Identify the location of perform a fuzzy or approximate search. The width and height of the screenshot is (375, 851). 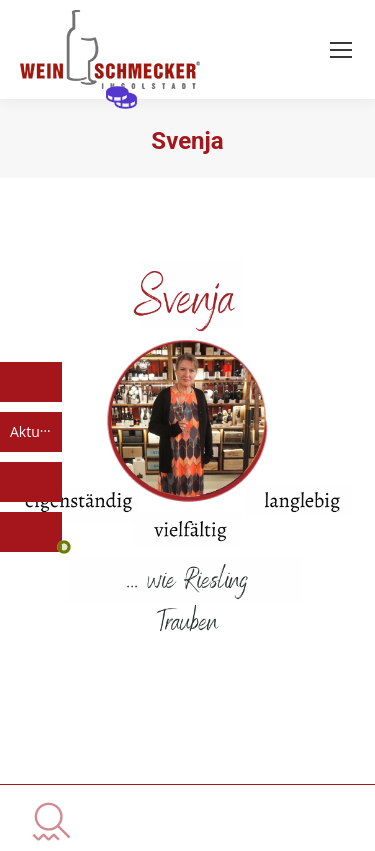
(52, 820).